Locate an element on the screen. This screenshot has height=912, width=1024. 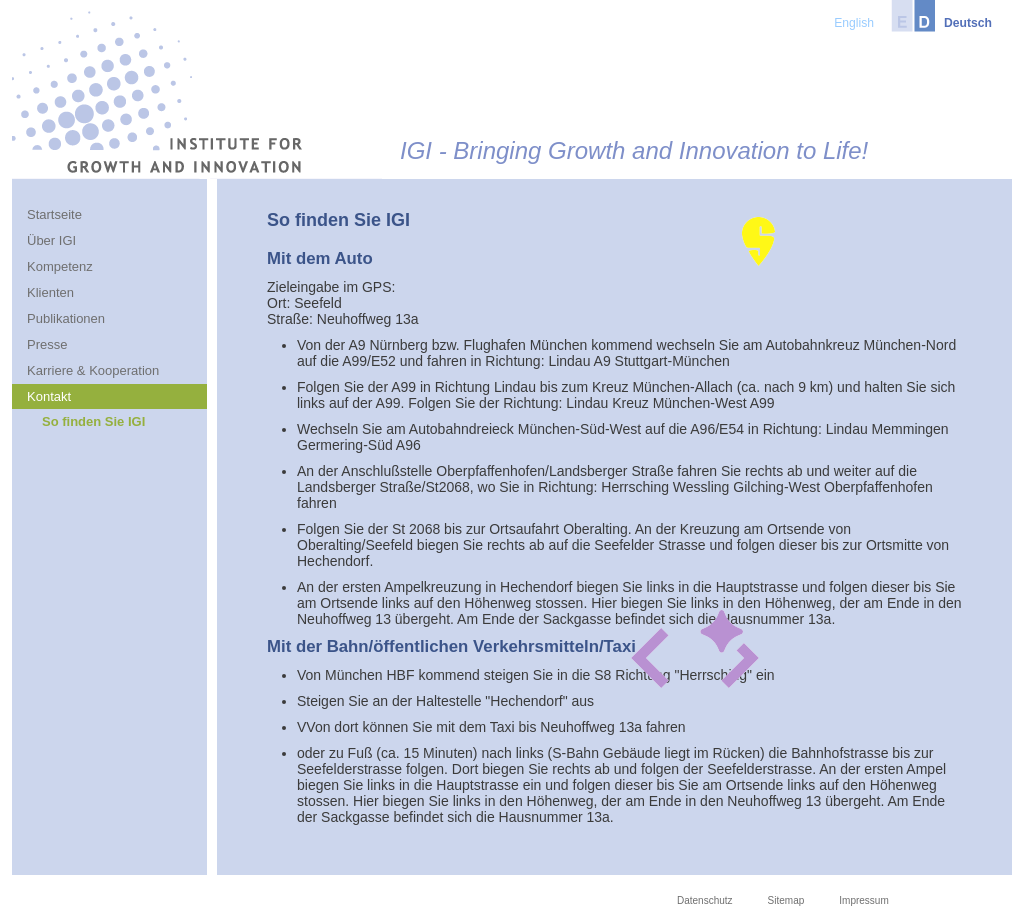
open the Swiggy food delivery app is located at coordinates (758, 241).